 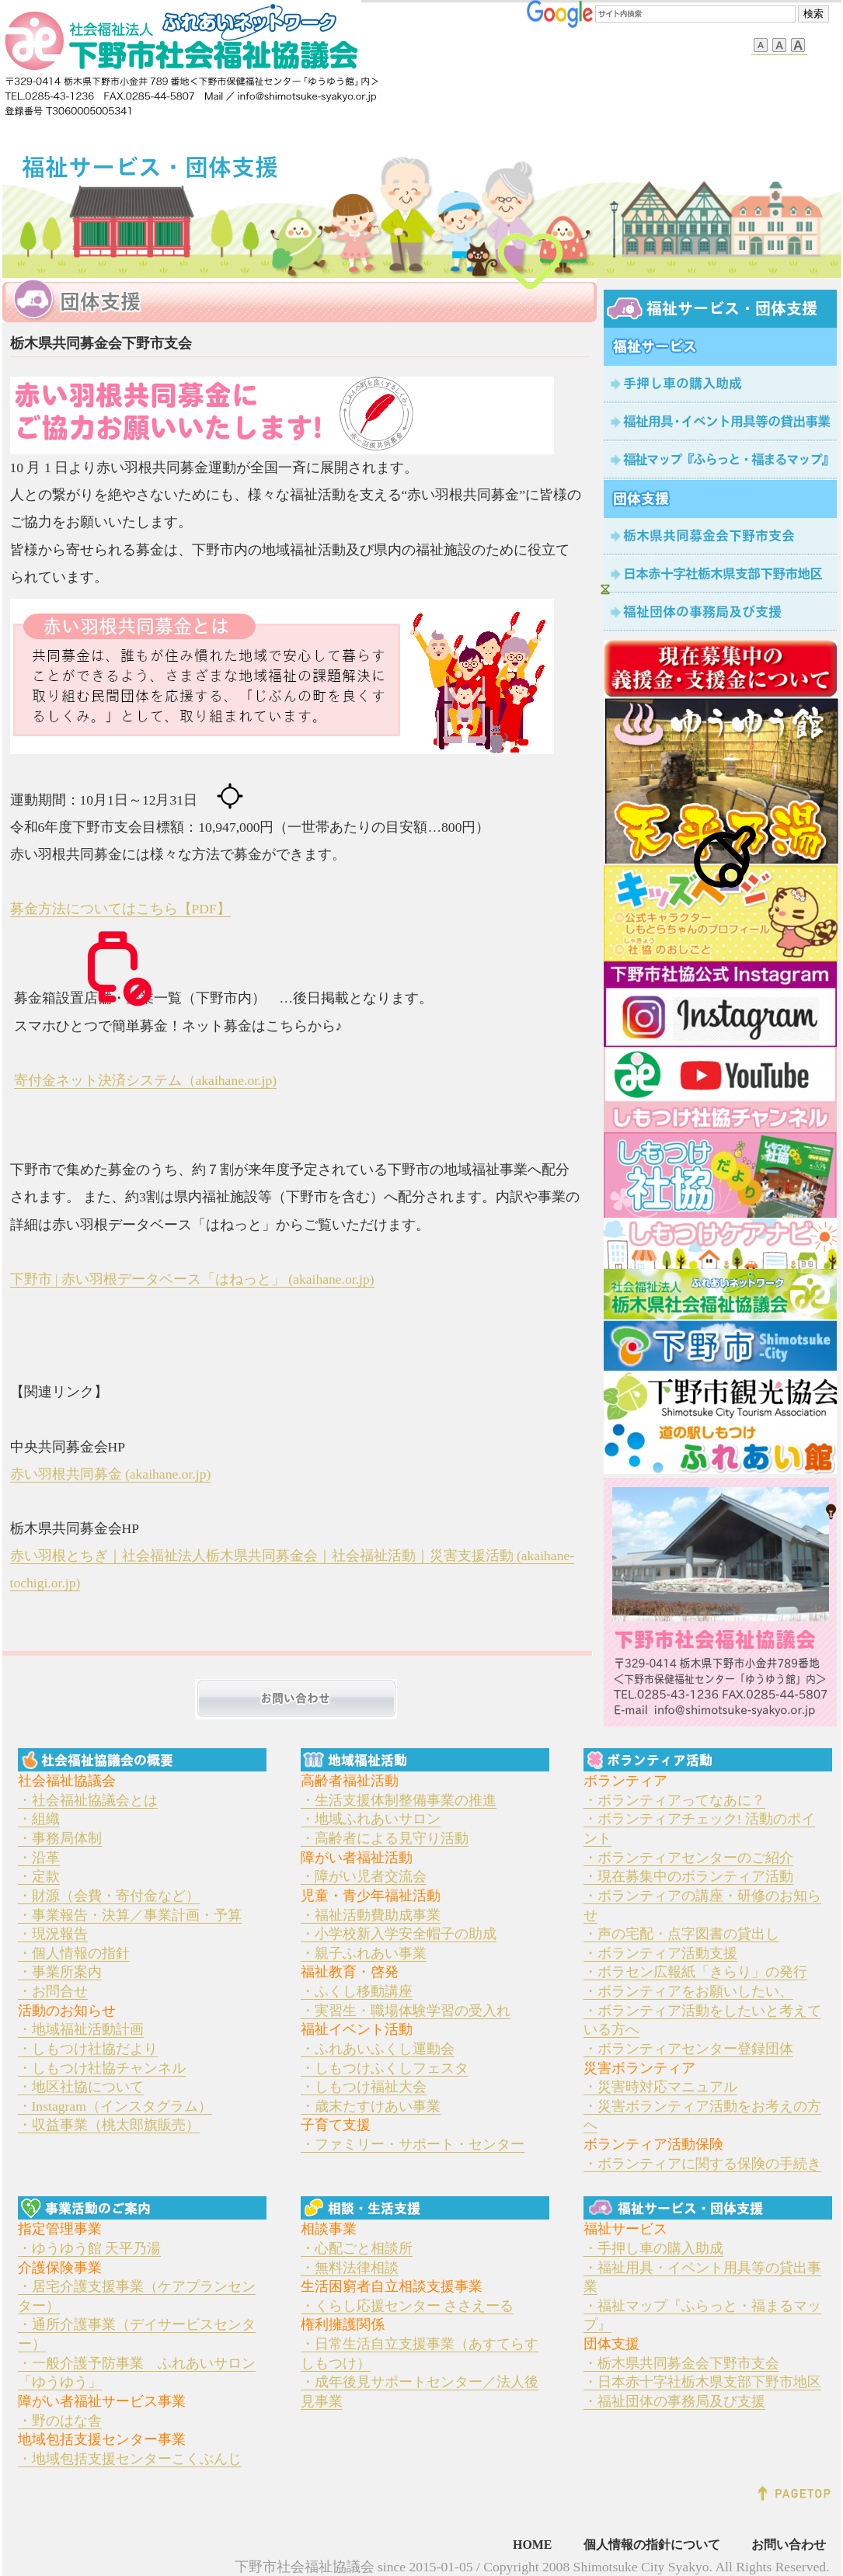 What do you see at coordinates (605, 589) in the screenshot?
I see `indicates time is running low or nearly expired` at bounding box center [605, 589].